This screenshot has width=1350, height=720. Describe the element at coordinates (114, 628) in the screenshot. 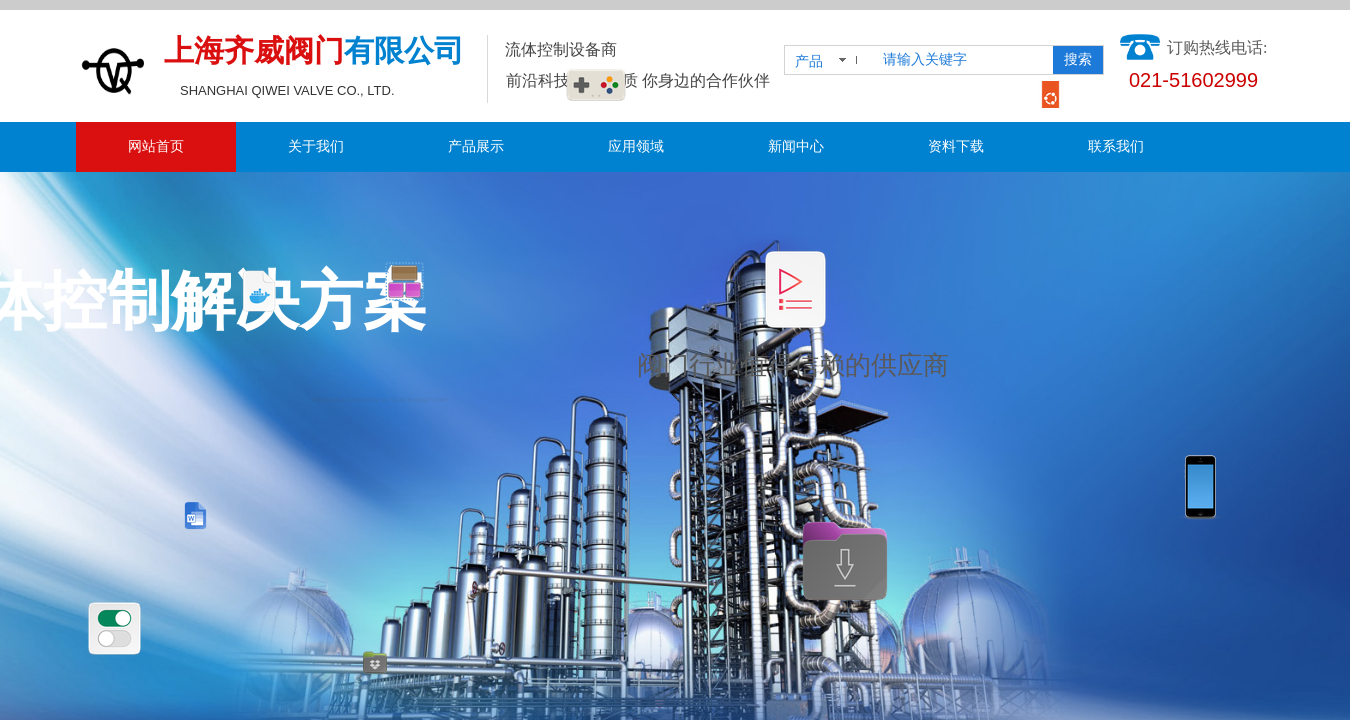

I see `open unity tweak tool settings` at that location.